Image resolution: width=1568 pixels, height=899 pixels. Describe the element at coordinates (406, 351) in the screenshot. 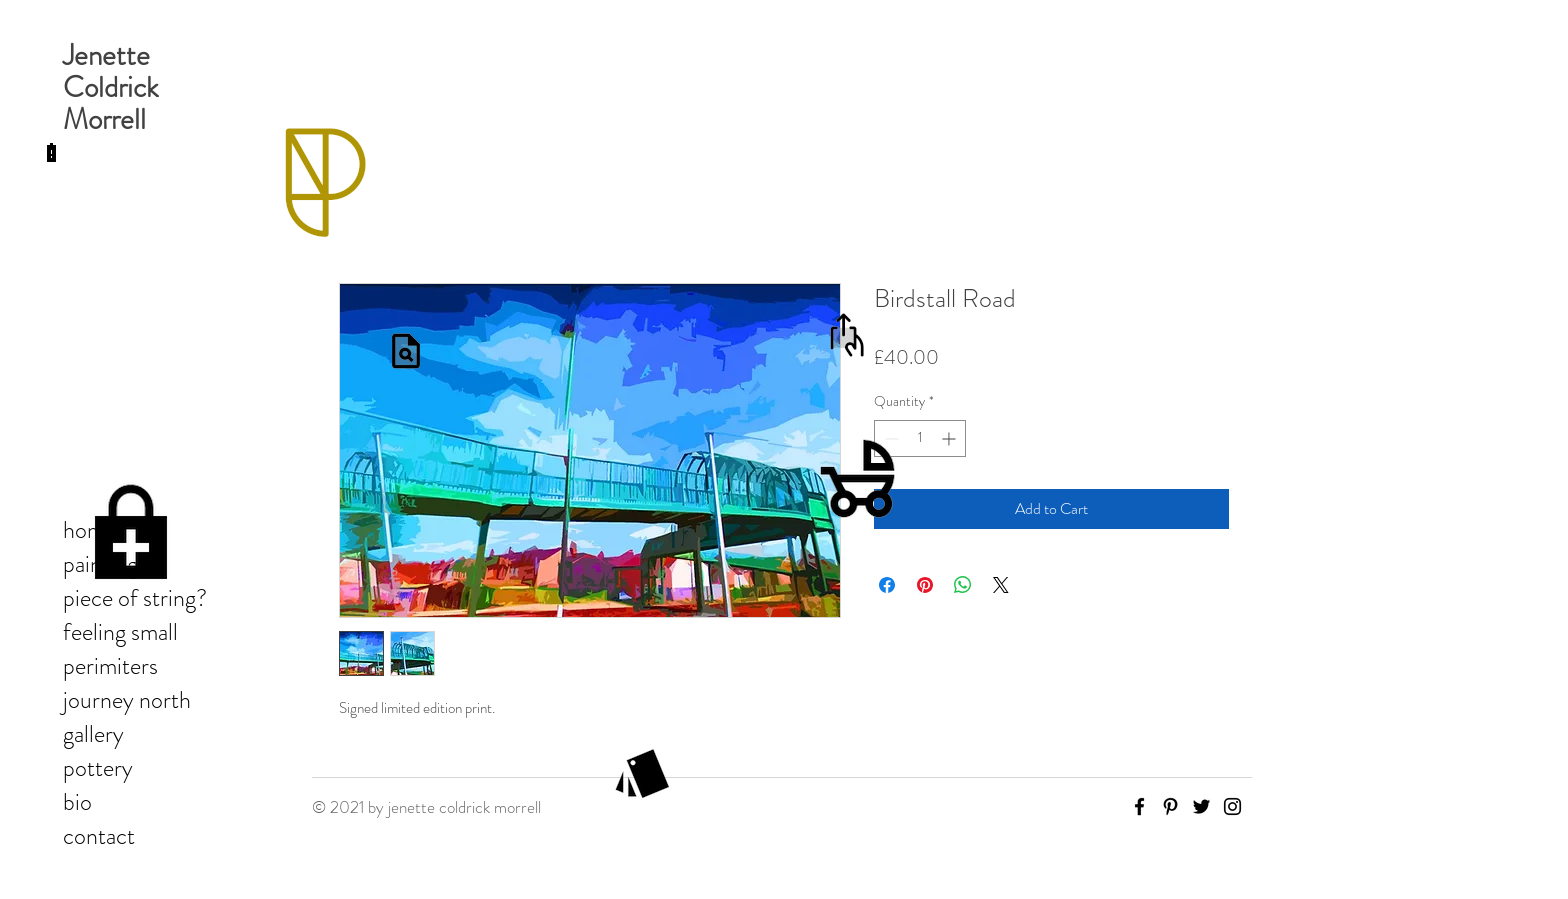

I see `search within a document` at that location.